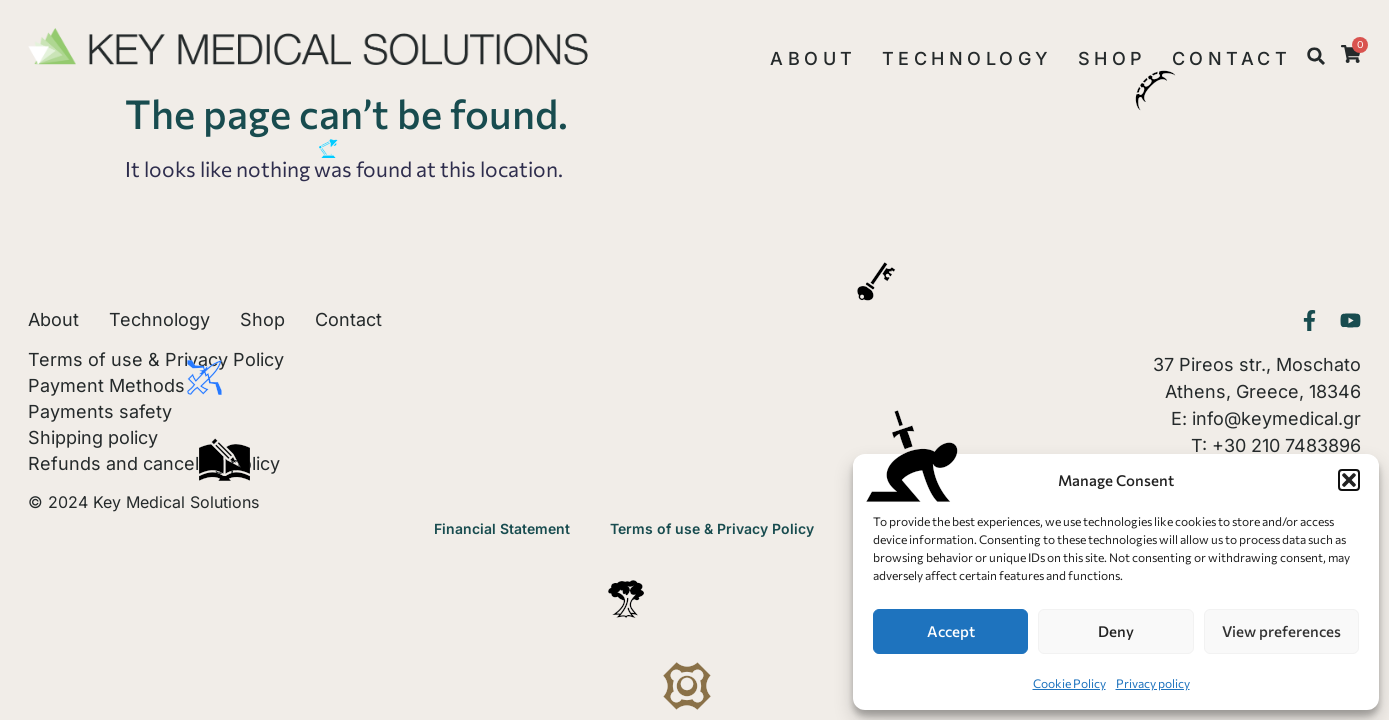 The width and height of the screenshot is (1389, 720). I want to click on add a new entry to the archive, so click(224, 462).